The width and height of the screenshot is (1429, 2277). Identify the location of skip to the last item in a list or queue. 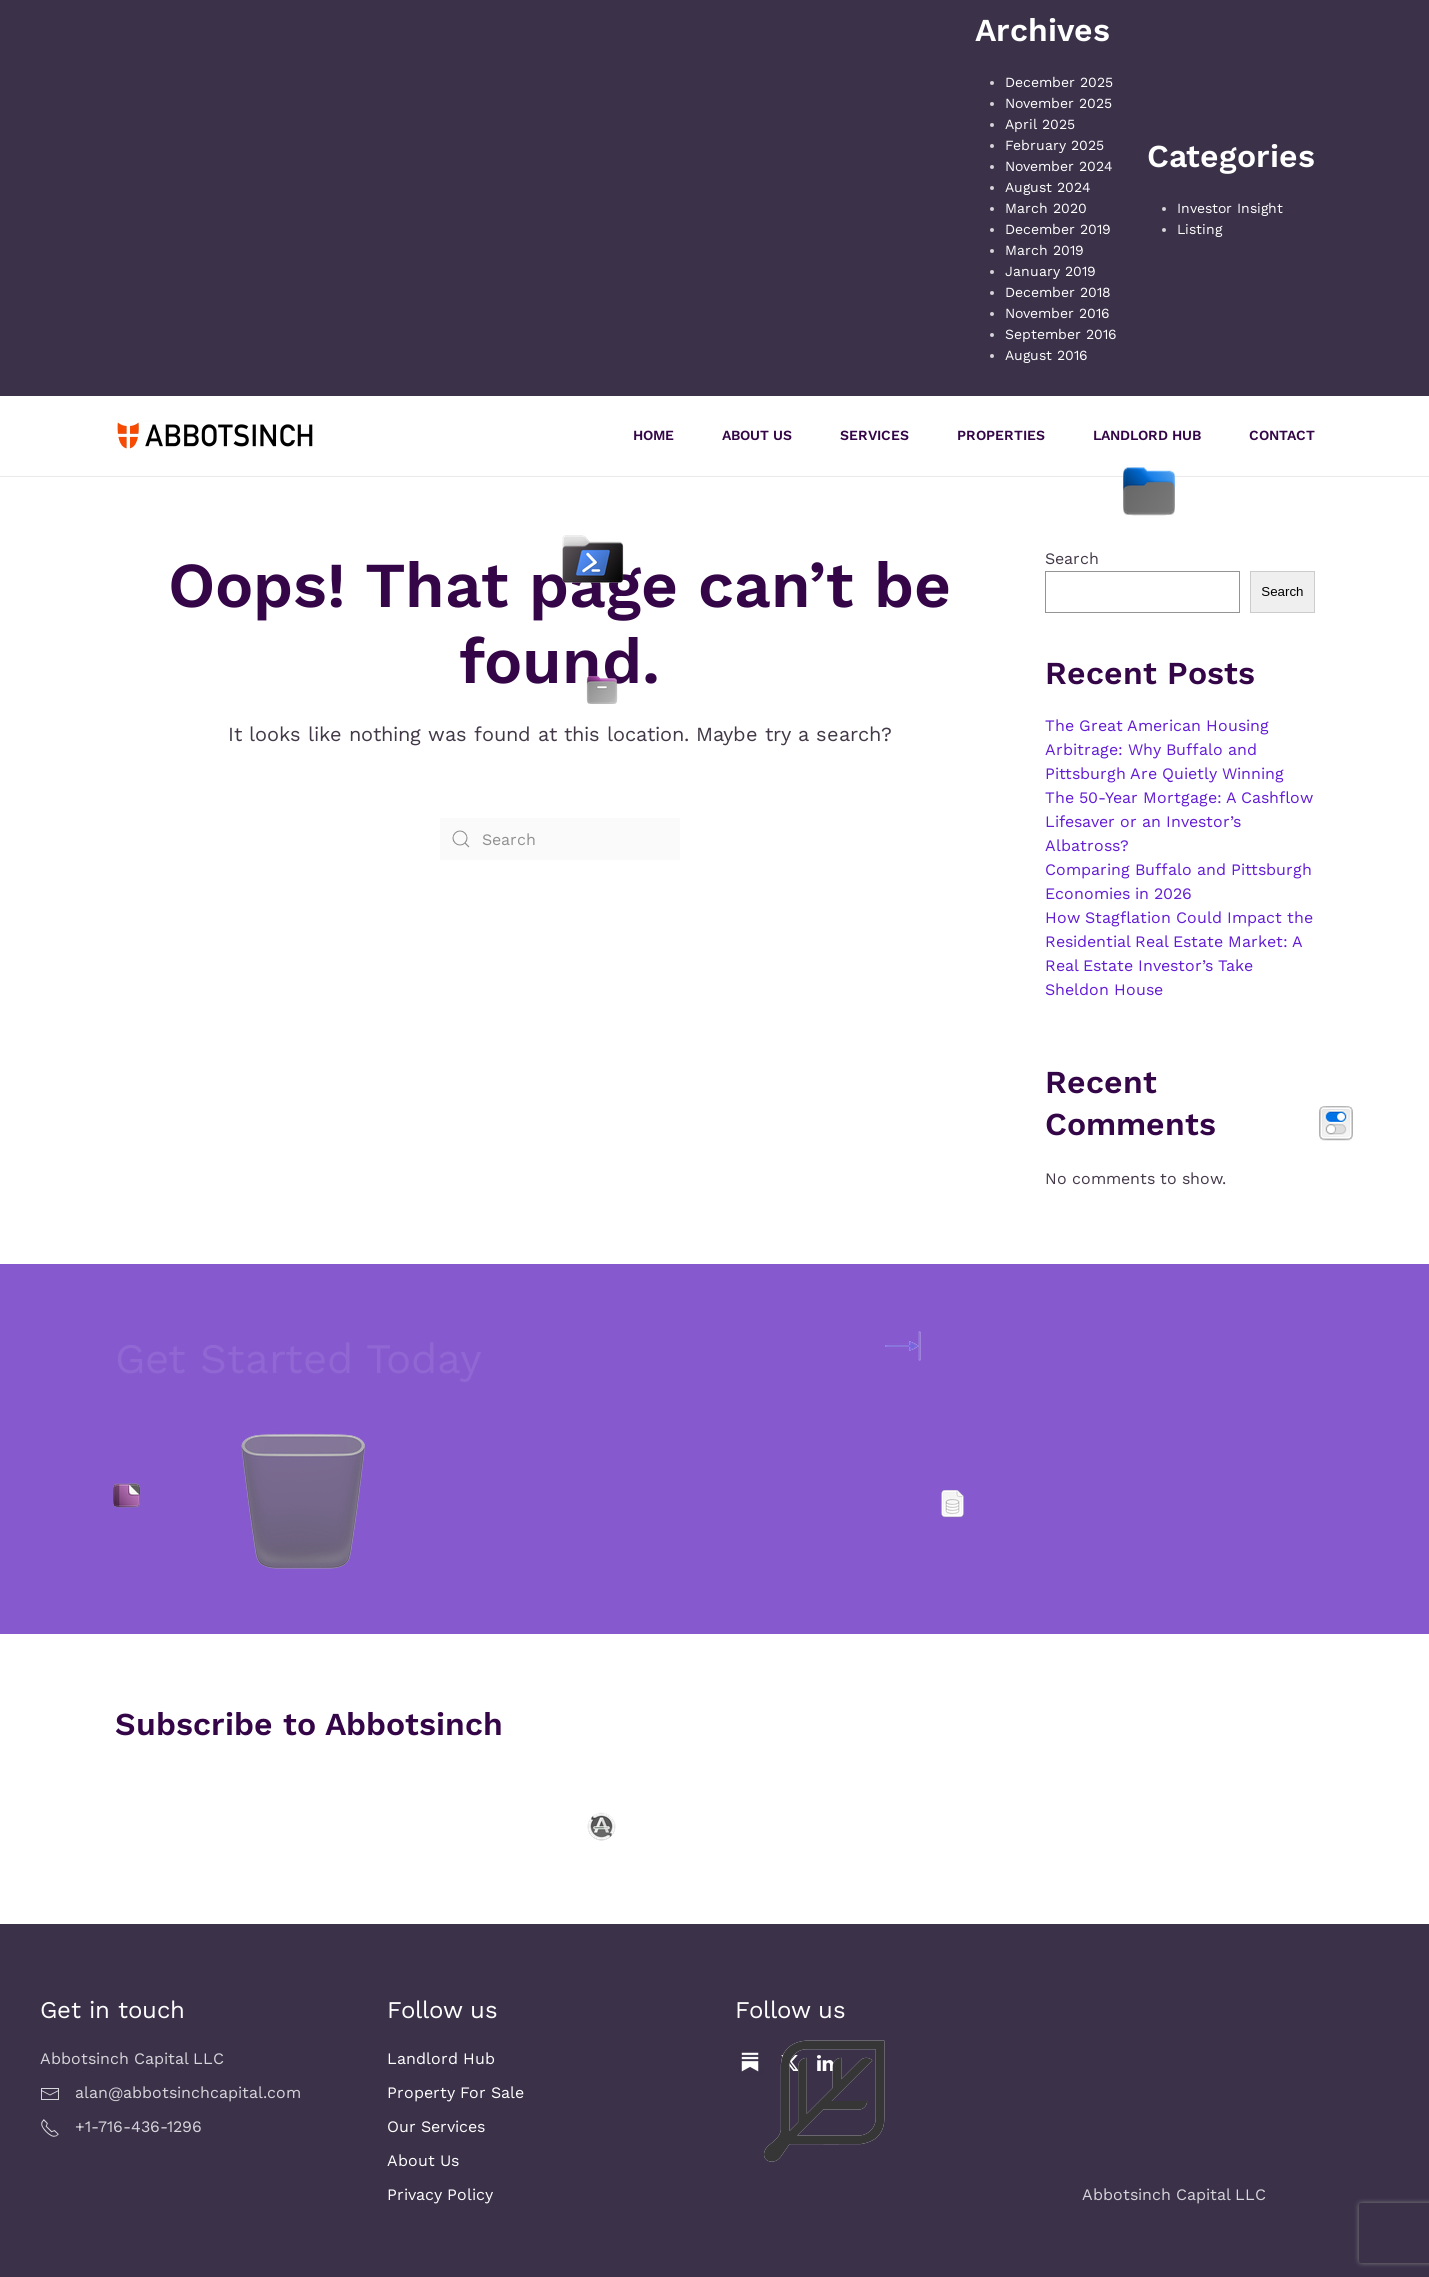
(903, 1346).